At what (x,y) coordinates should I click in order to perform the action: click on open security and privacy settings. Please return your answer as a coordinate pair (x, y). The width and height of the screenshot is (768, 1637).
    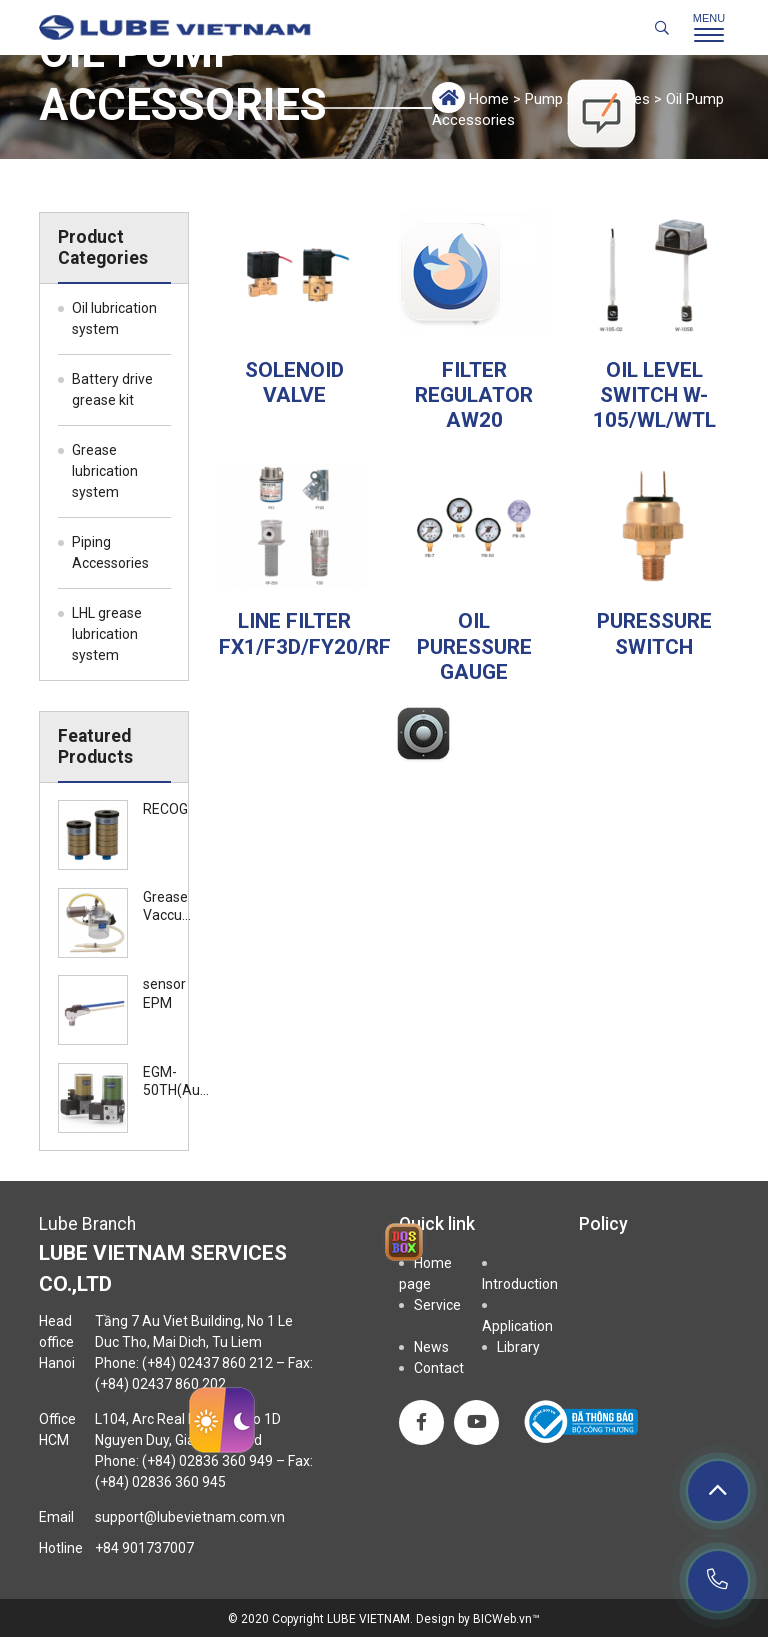
    Looking at the image, I should click on (423, 733).